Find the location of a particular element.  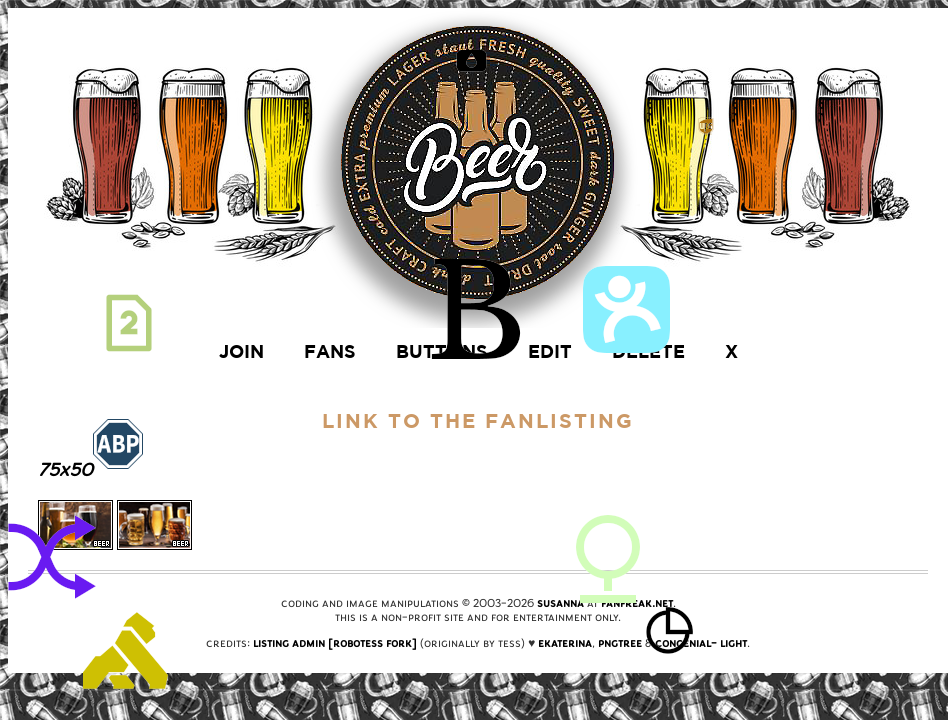

shuffle playback order is located at coordinates (50, 557).